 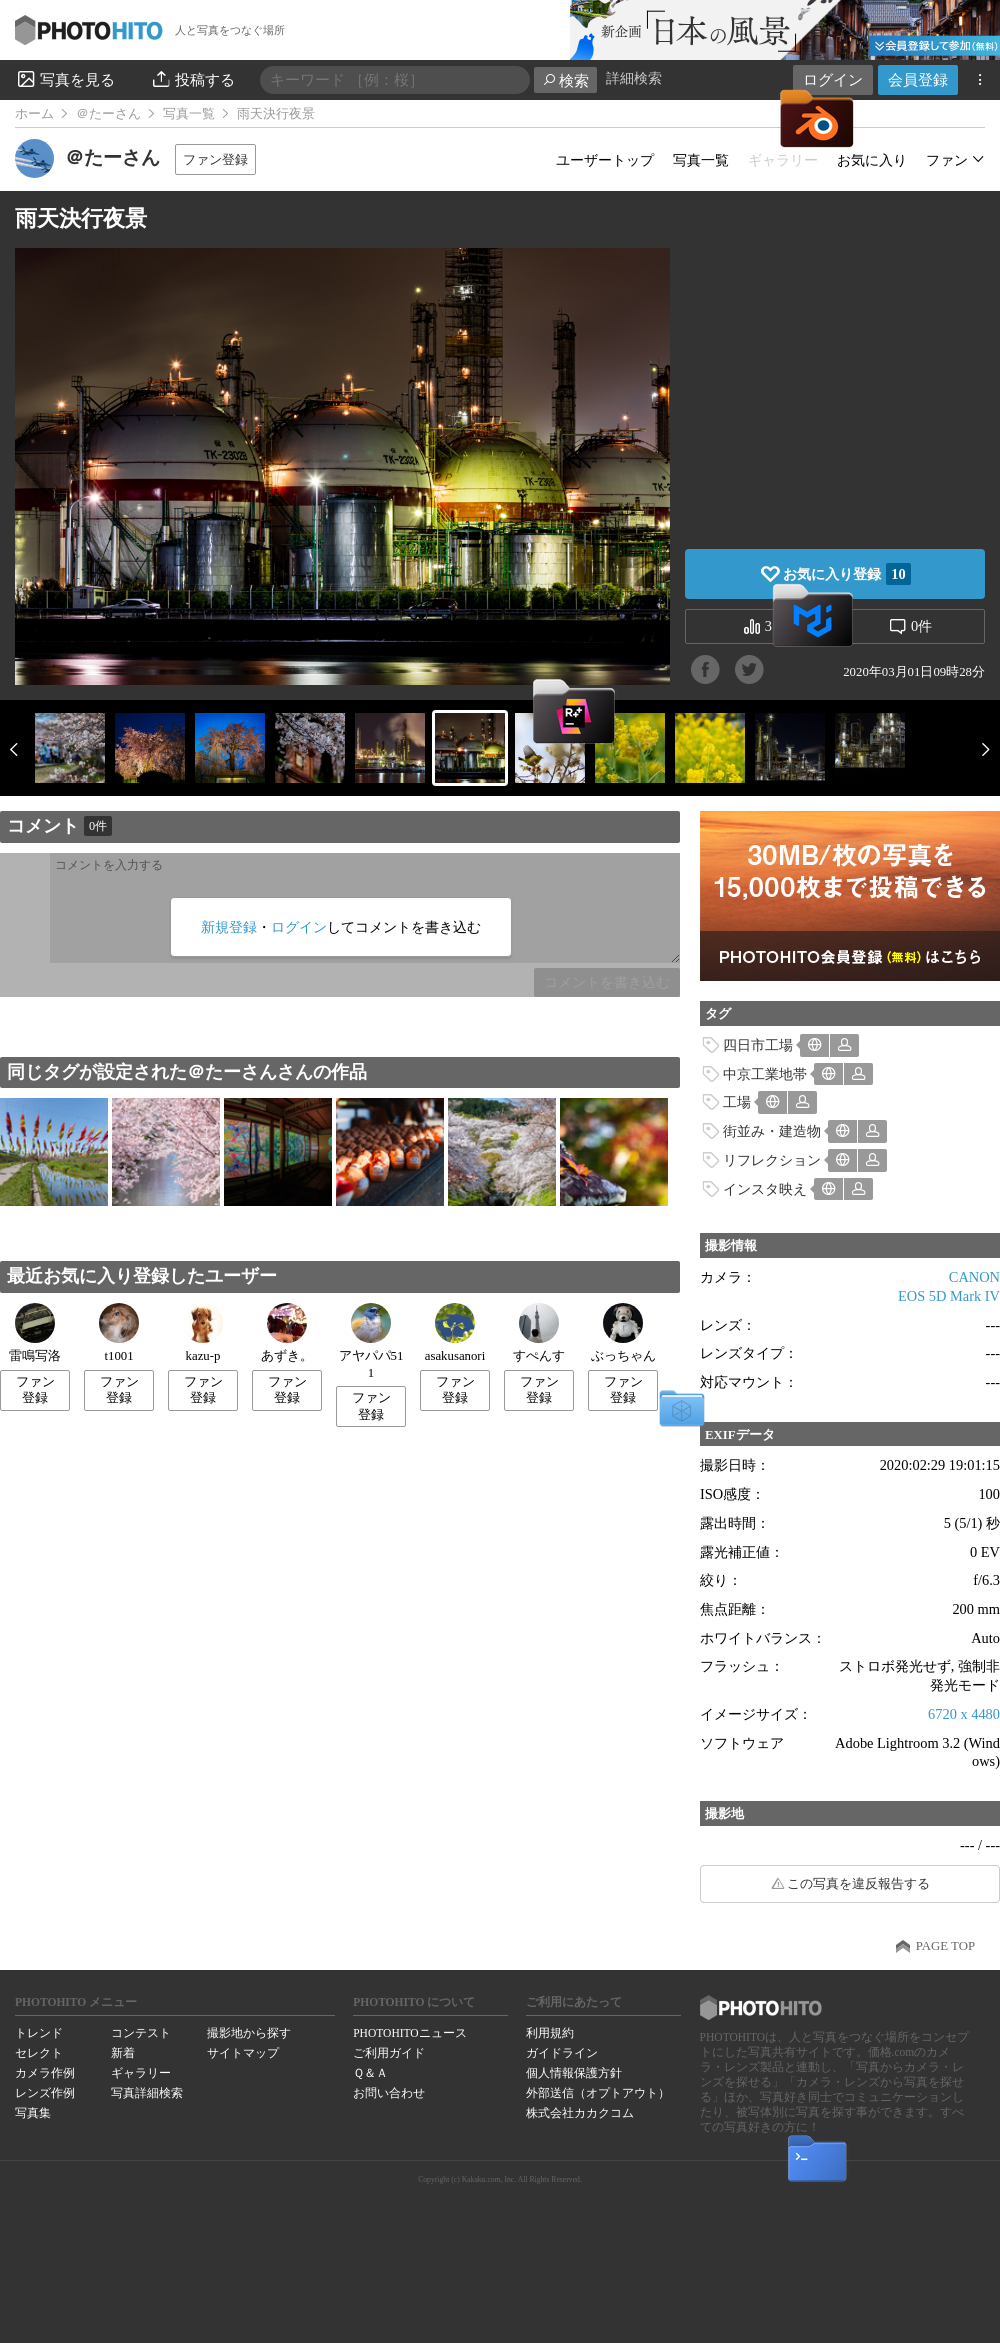 What do you see at coordinates (573, 713) in the screenshot?
I see `folder containing ReSharper C++ project files` at bounding box center [573, 713].